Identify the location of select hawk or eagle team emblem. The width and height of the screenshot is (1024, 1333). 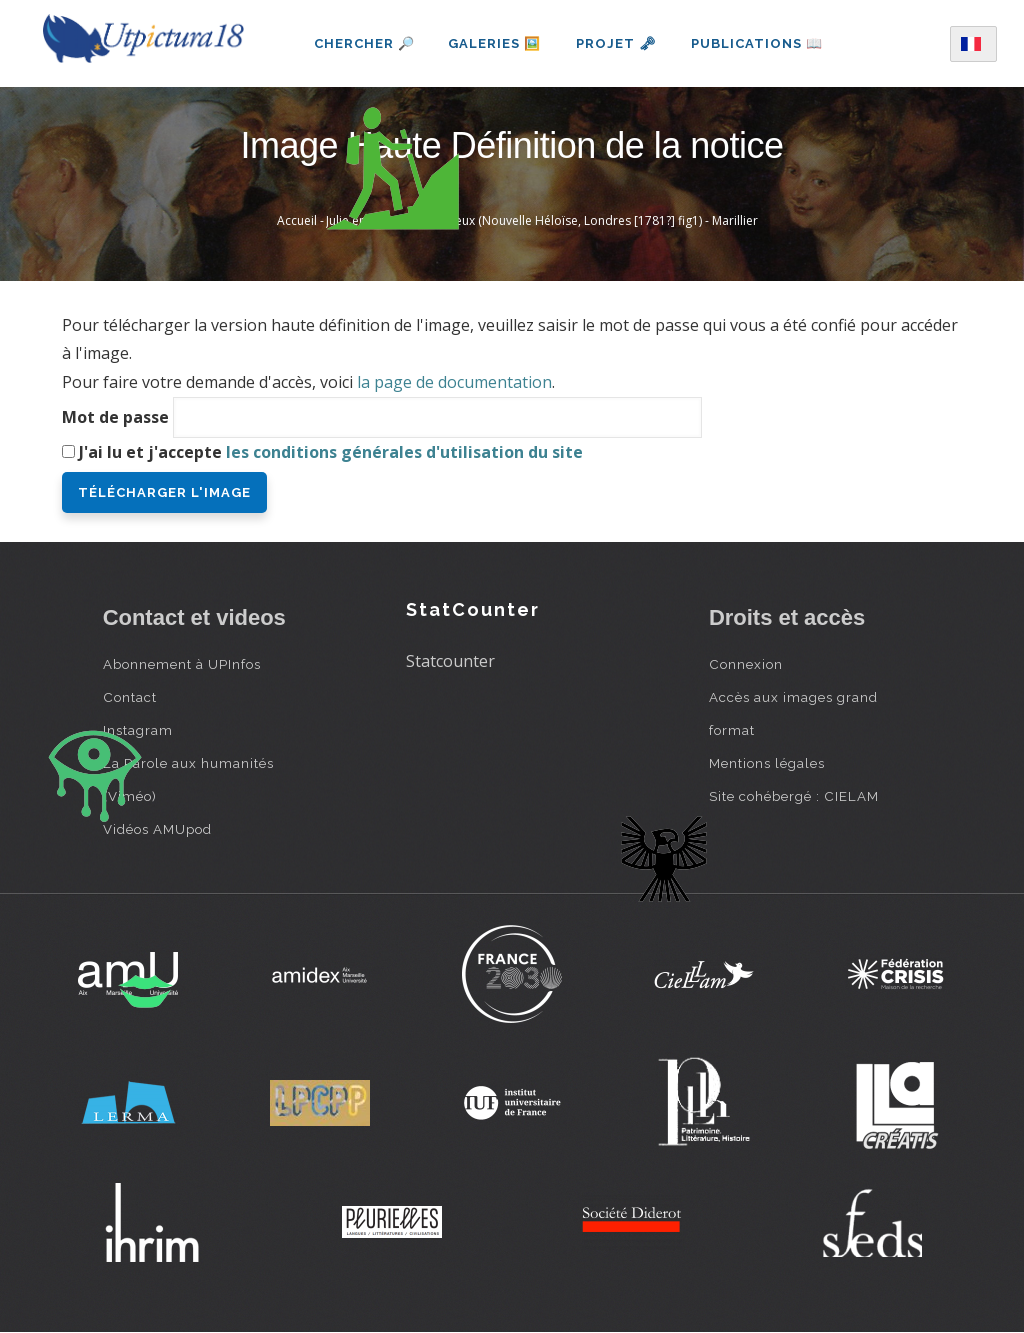
(664, 859).